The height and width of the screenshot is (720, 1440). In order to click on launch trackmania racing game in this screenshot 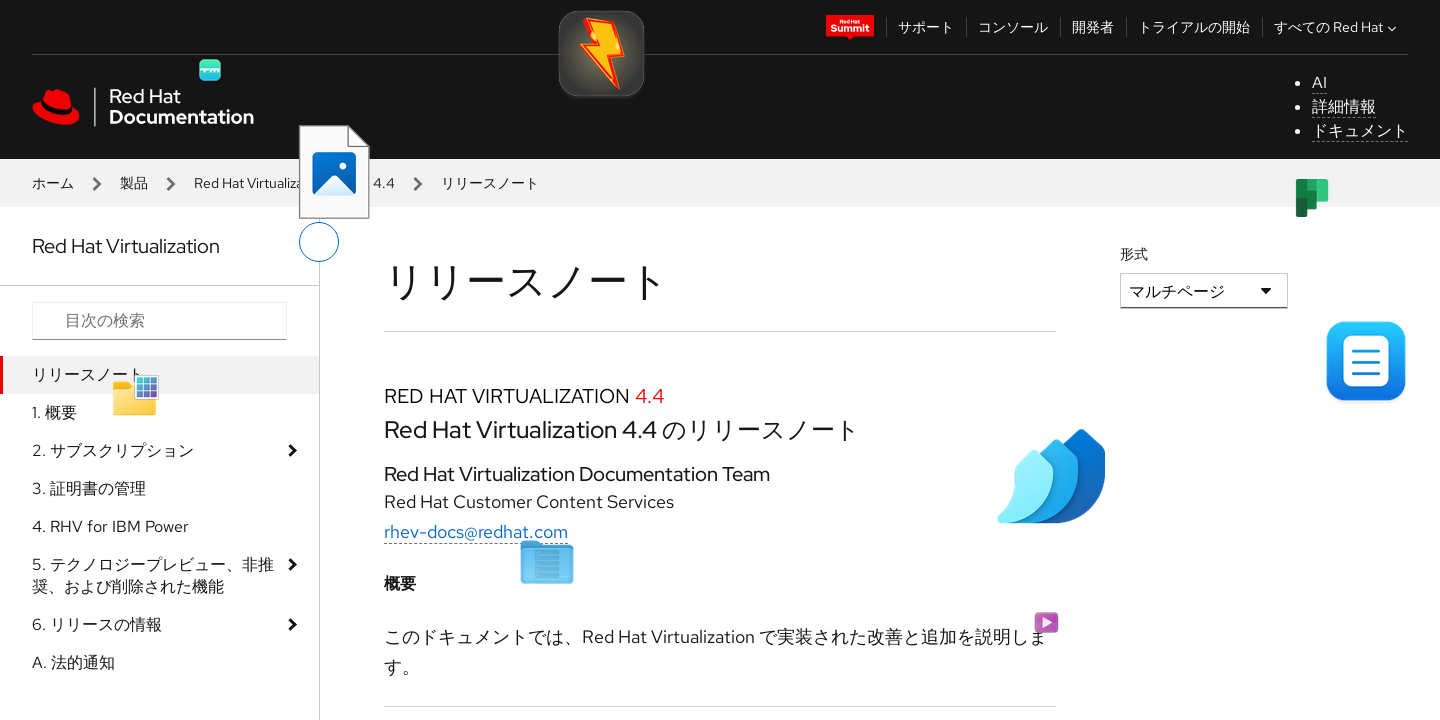, I will do `click(210, 70)`.